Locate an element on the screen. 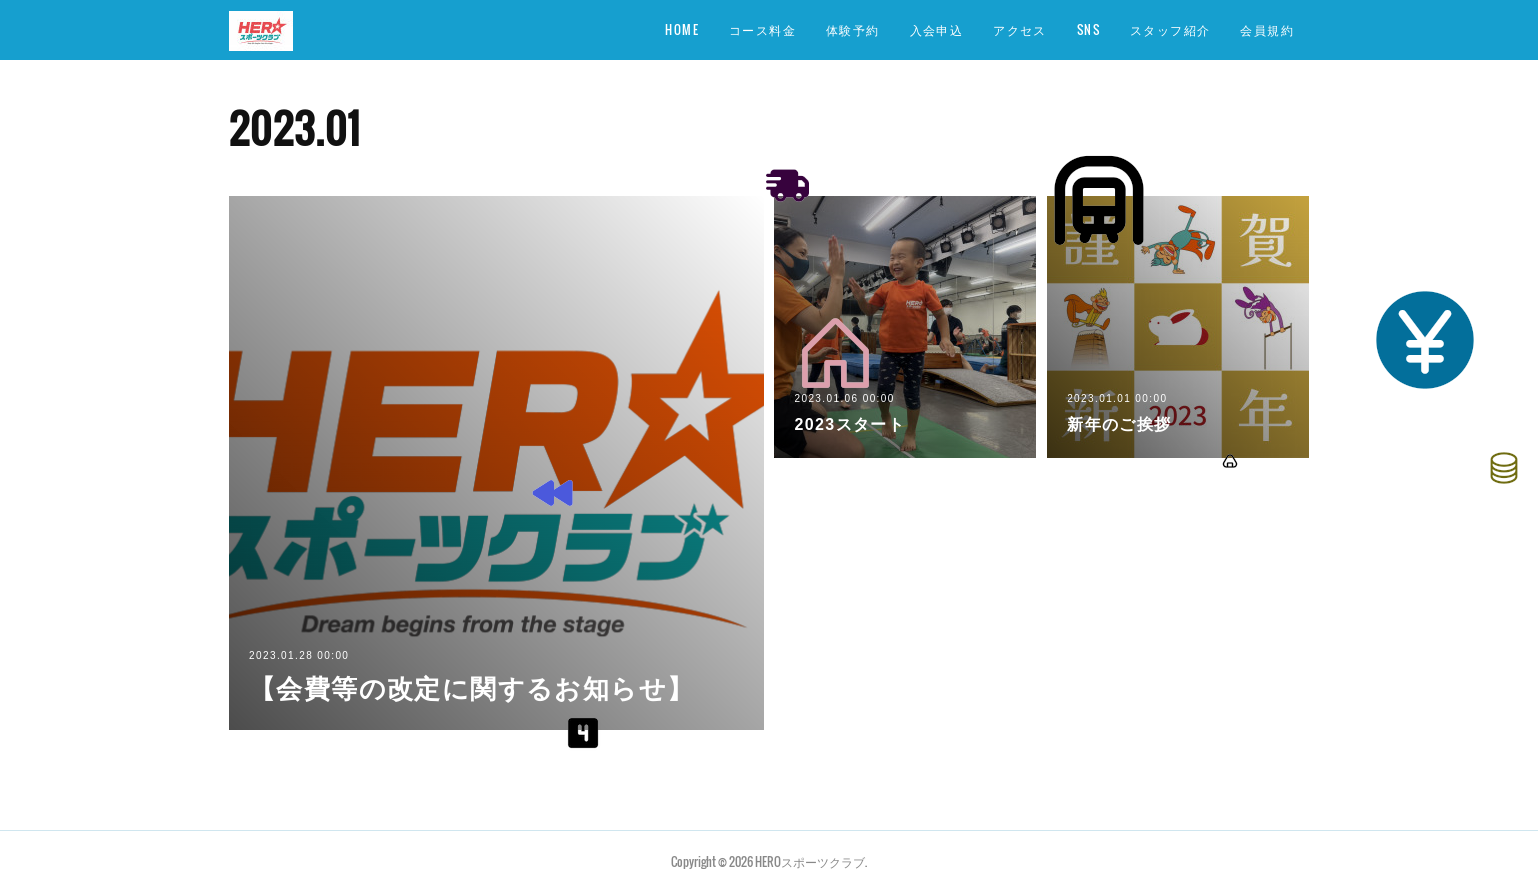  view subway or metro transit options is located at coordinates (1099, 204).